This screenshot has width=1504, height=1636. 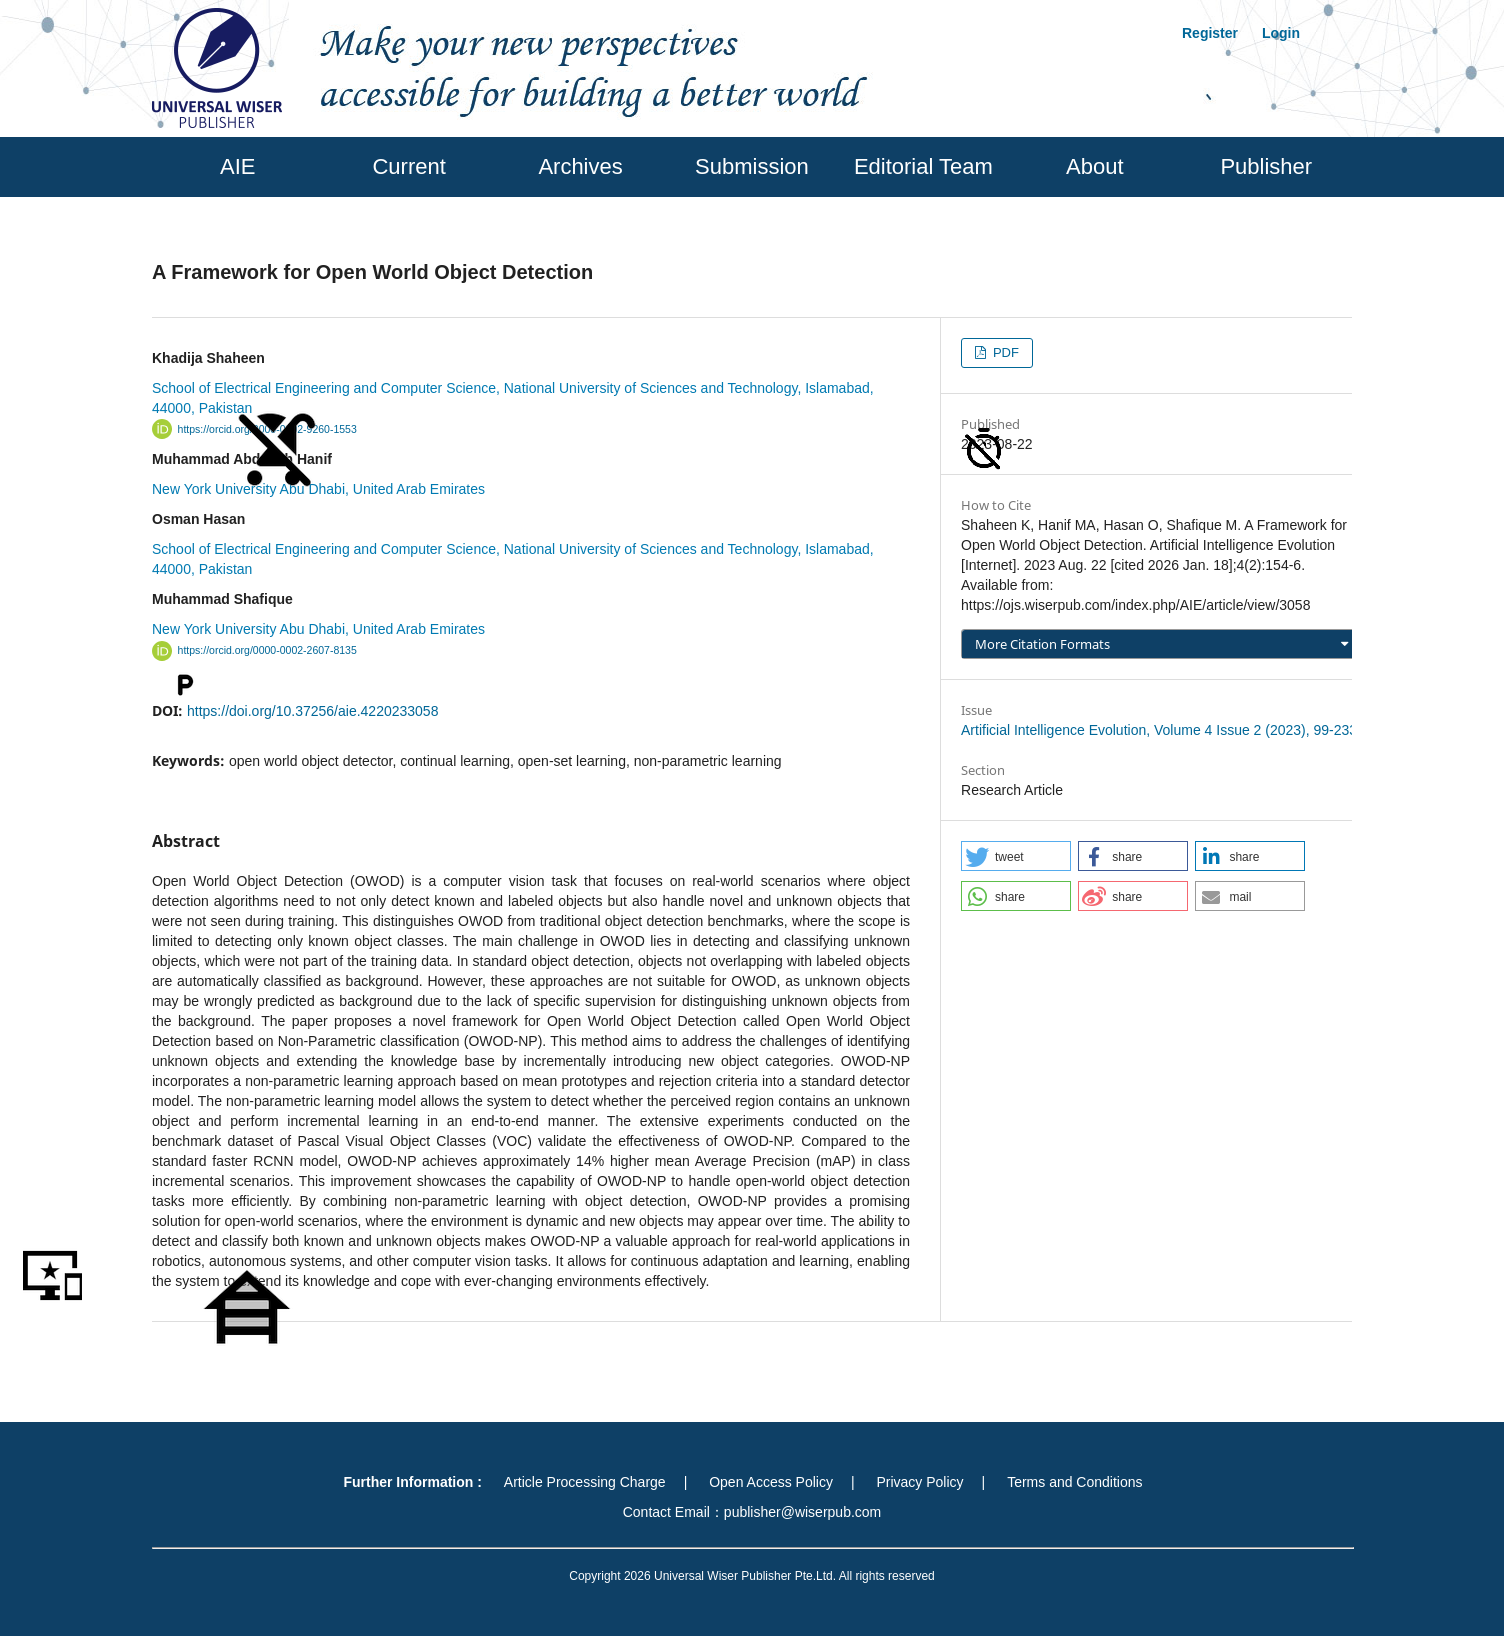 I want to click on timer is disabled or off, so click(x=984, y=449).